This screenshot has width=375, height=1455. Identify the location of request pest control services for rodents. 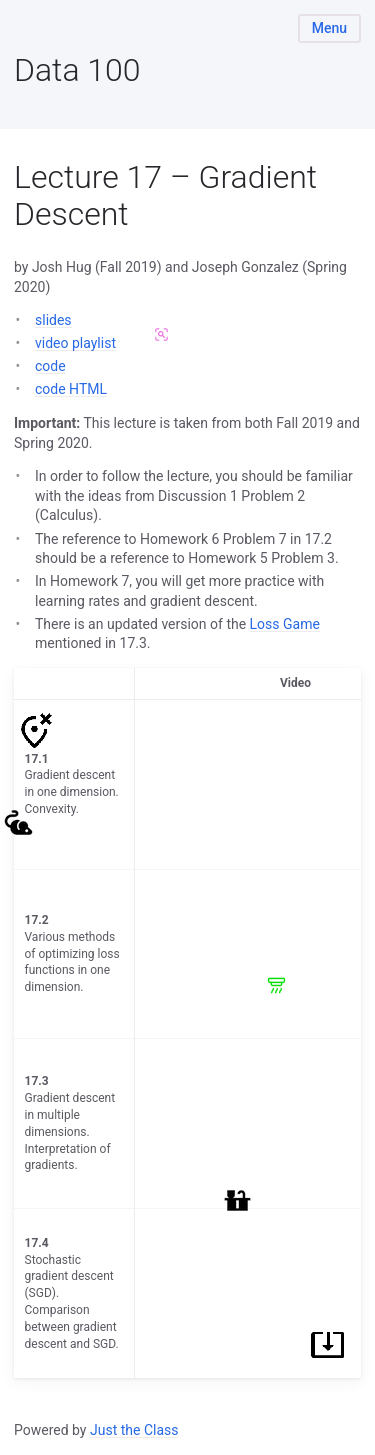
(18, 822).